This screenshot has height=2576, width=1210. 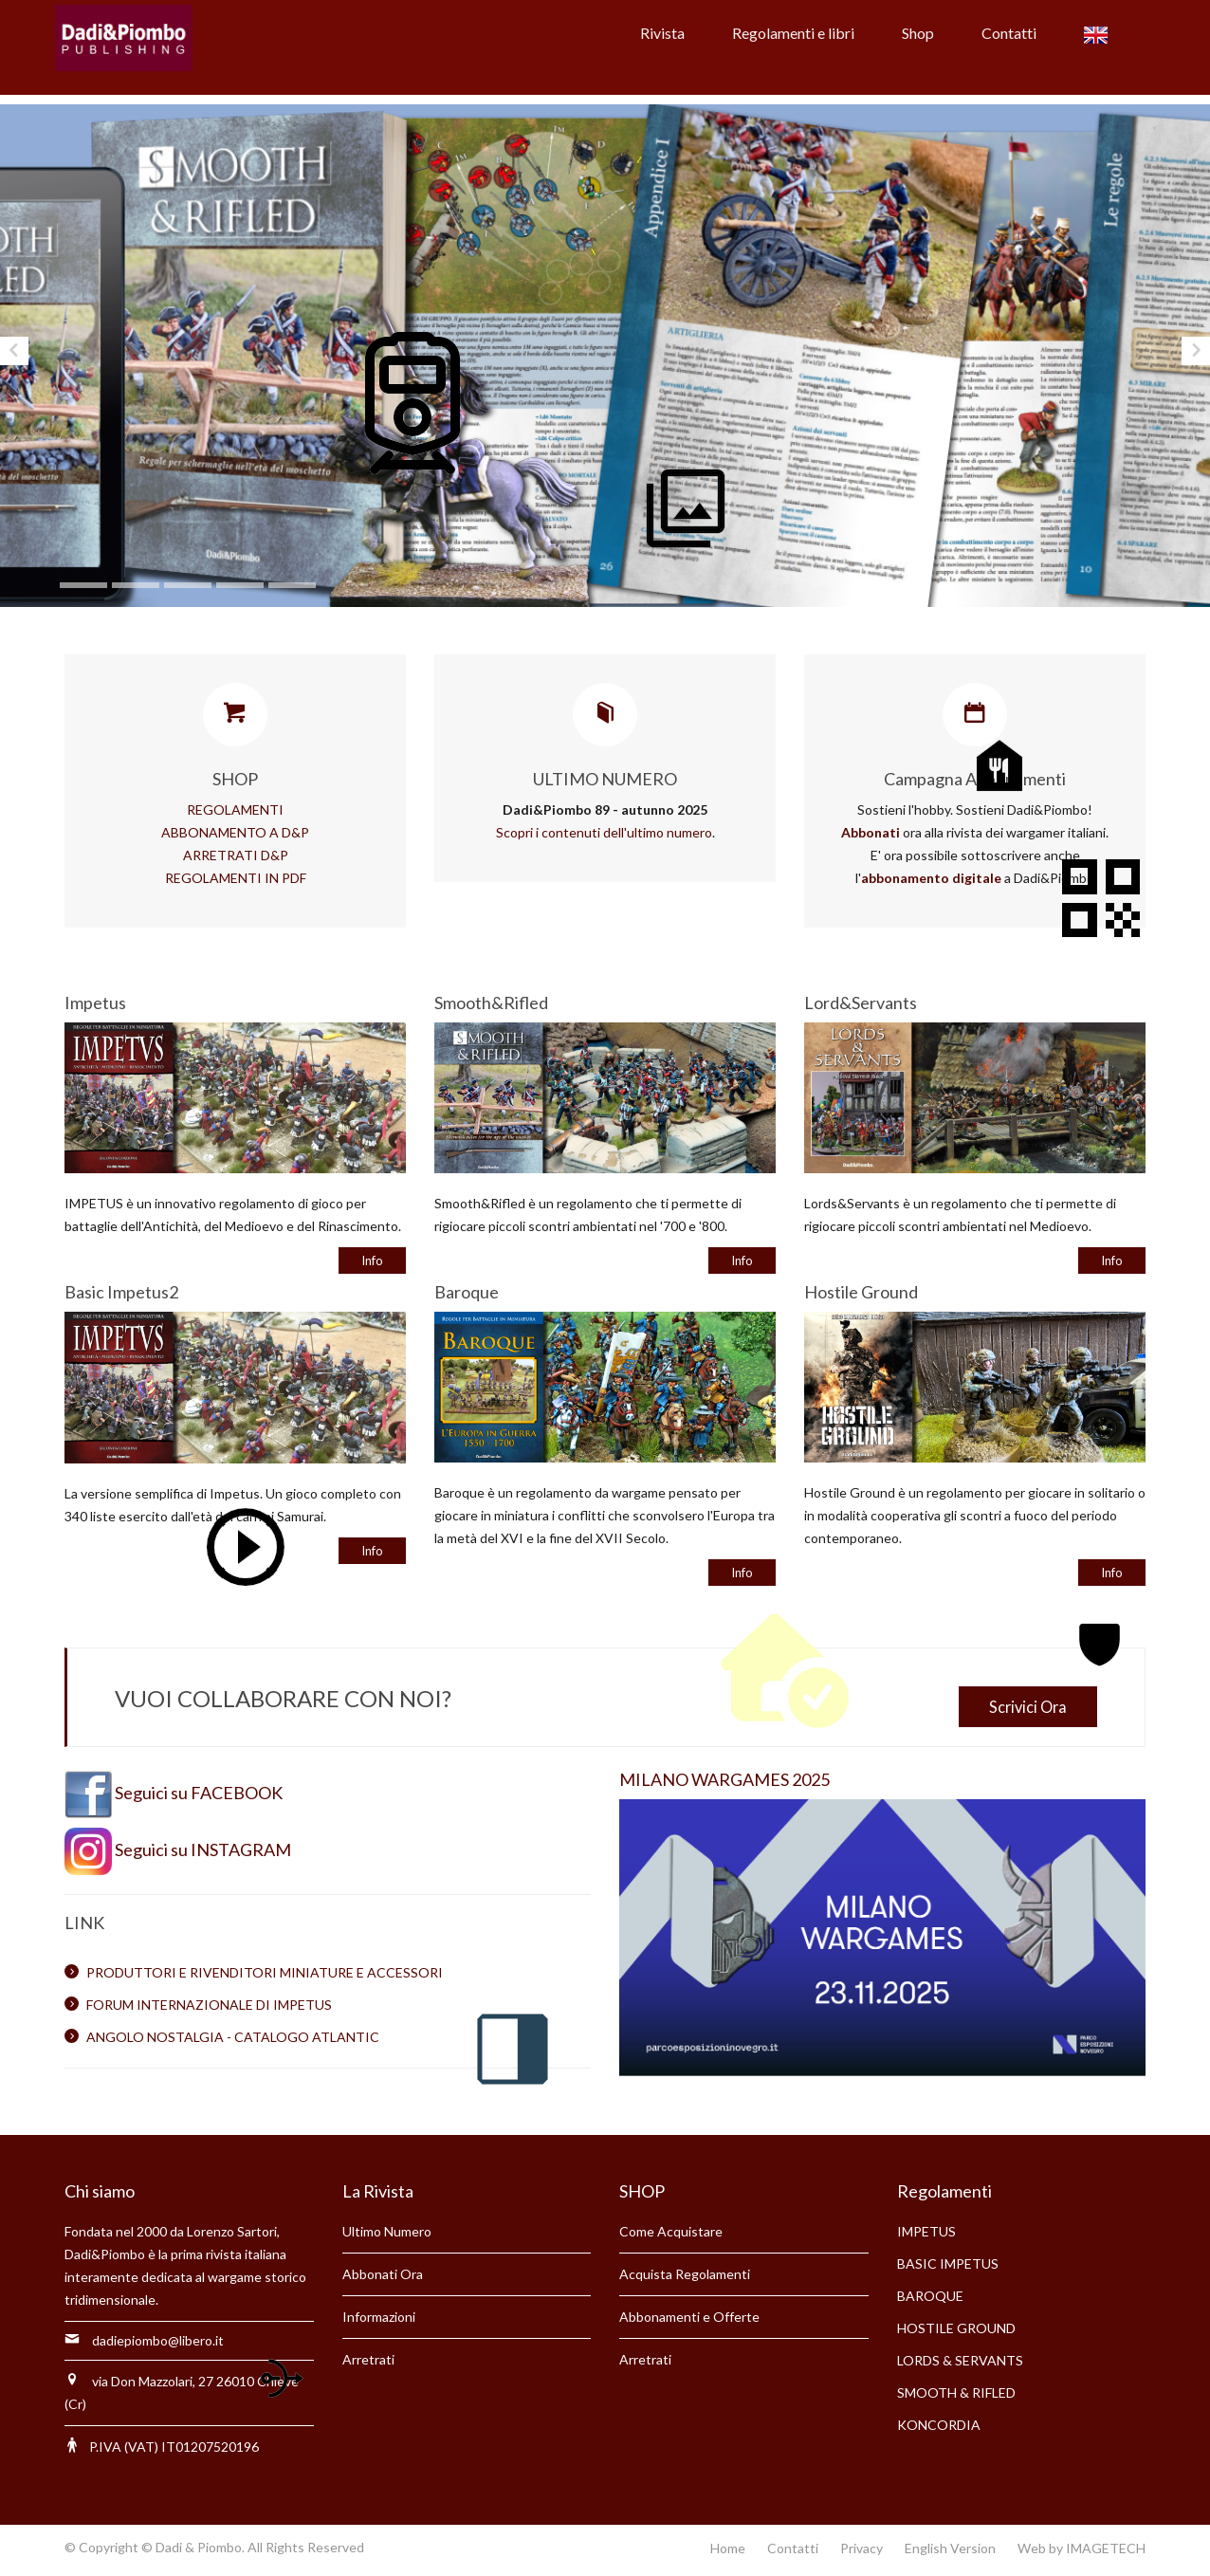 What do you see at coordinates (781, 1667) in the screenshot?
I see `home verification complete` at bounding box center [781, 1667].